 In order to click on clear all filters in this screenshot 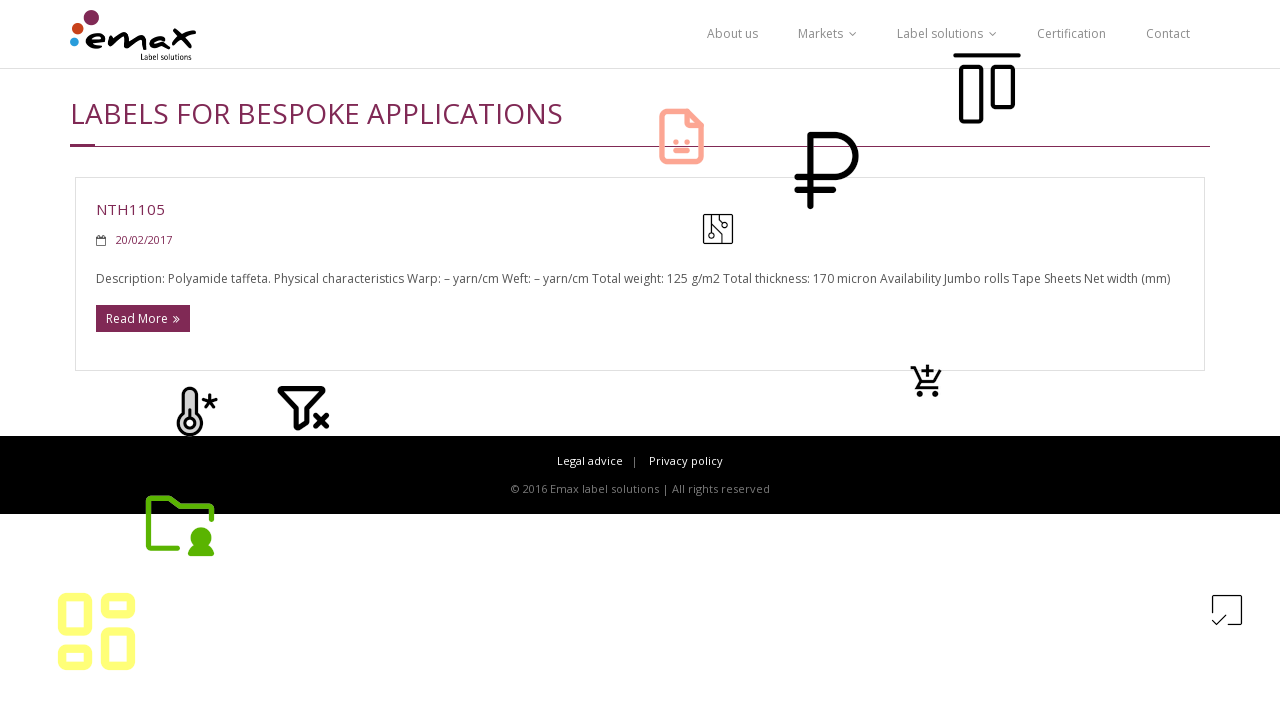, I will do `click(301, 406)`.